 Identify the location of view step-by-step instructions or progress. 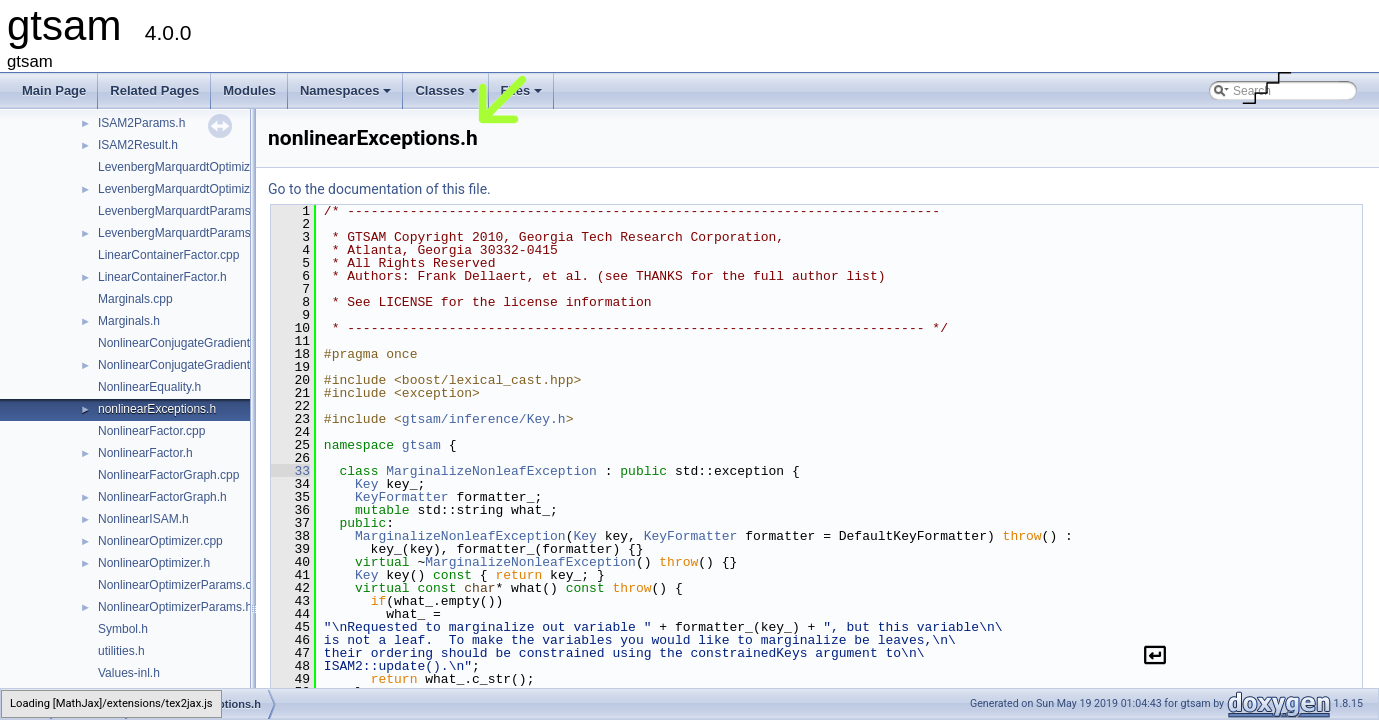
(1267, 88).